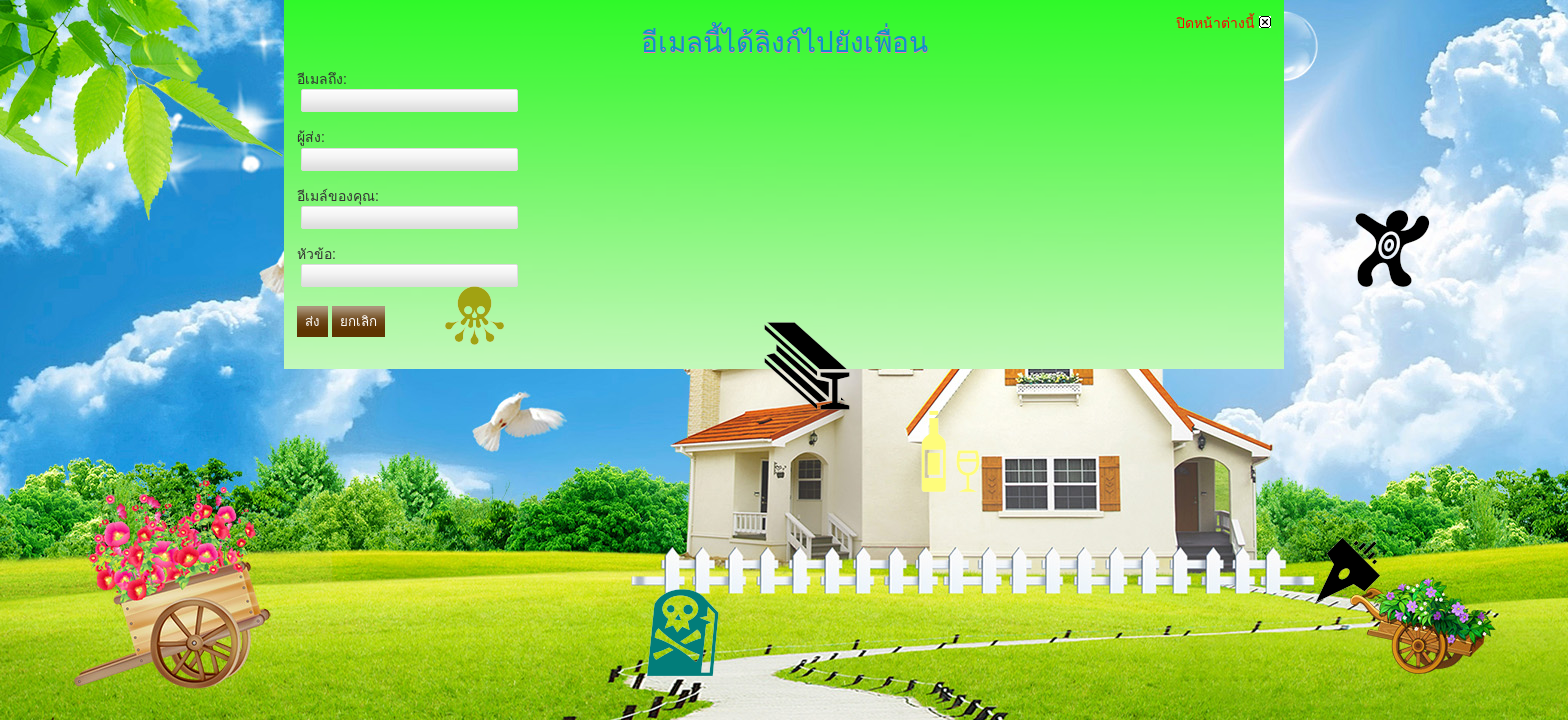 The width and height of the screenshot is (1568, 720). Describe the element at coordinates (474, 315) in the screenshot. I see `indicates a toxic or hazardous game element` at that location.